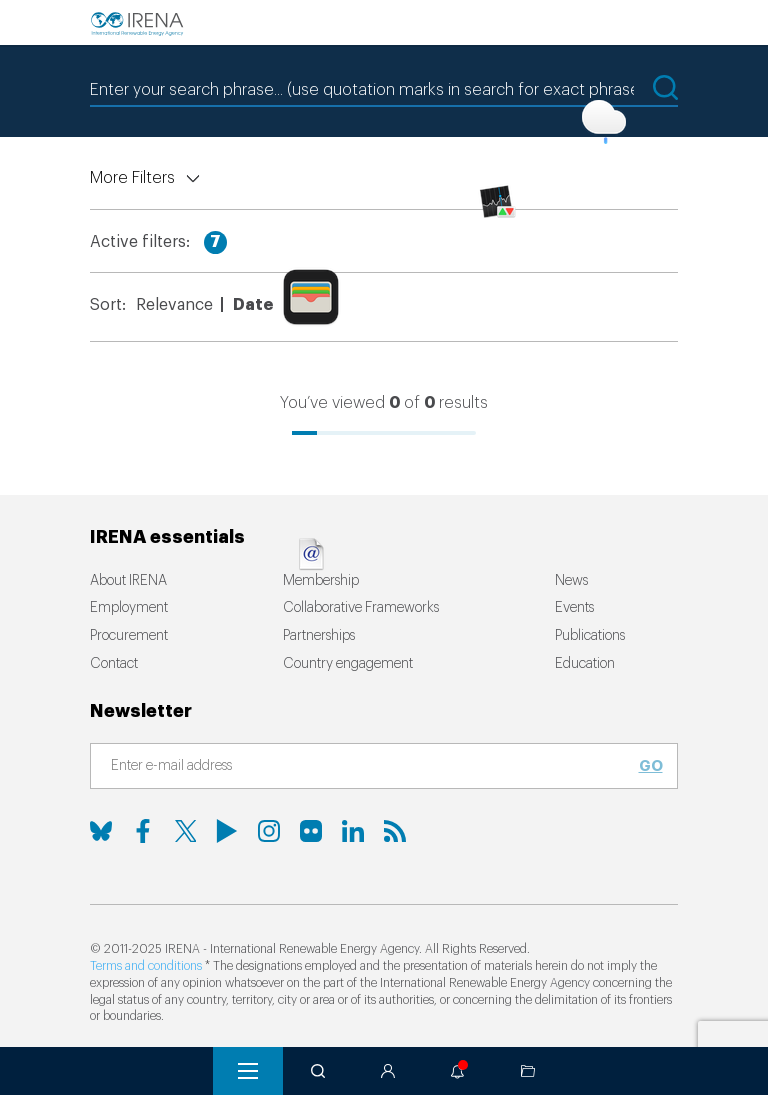 The height and width of the screenshot is (1095, 768). I want to click on access wallet and payment settings, so click(311, 297).